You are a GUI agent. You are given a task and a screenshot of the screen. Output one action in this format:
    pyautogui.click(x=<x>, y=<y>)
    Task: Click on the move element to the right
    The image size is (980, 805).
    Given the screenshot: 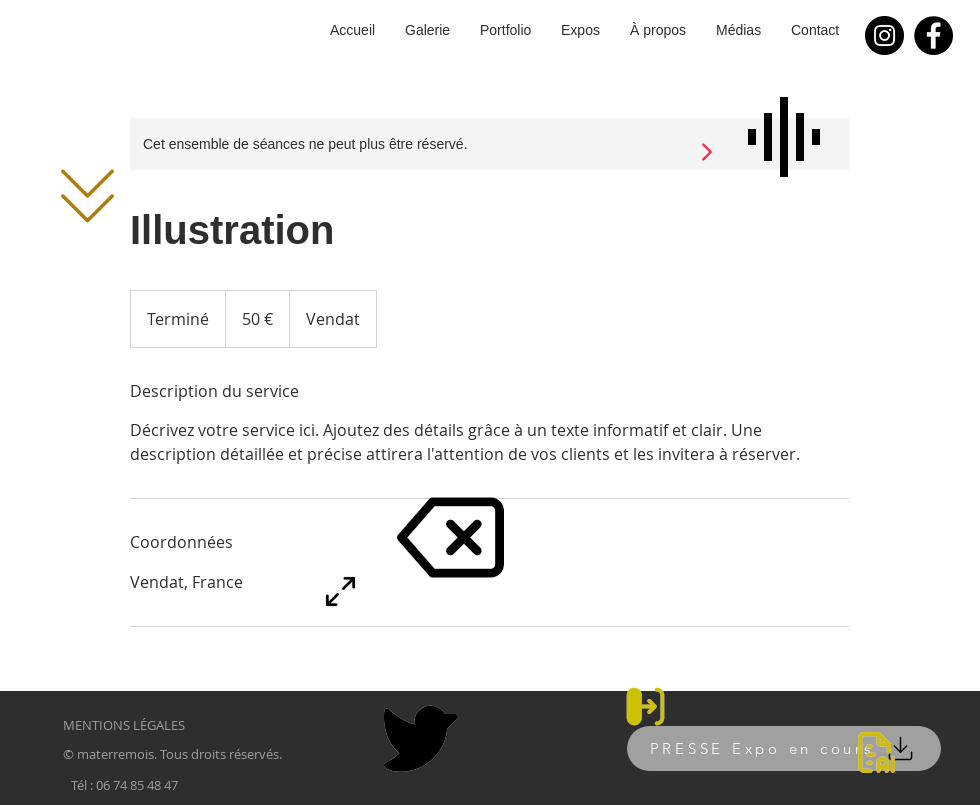 What is the action you would take?
    pyautogui.click(x=645, y=706)
    